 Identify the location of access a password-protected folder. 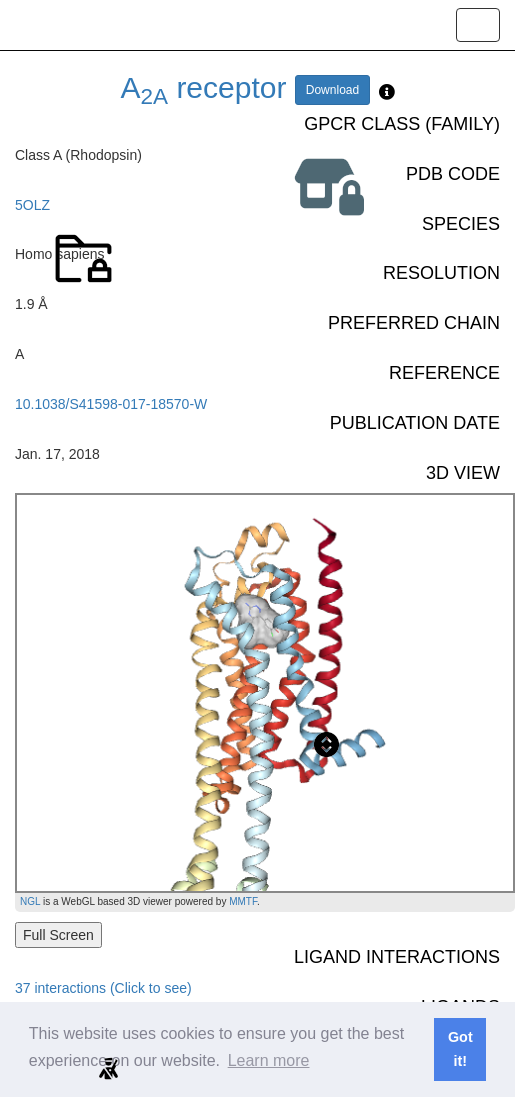
(83, 258).